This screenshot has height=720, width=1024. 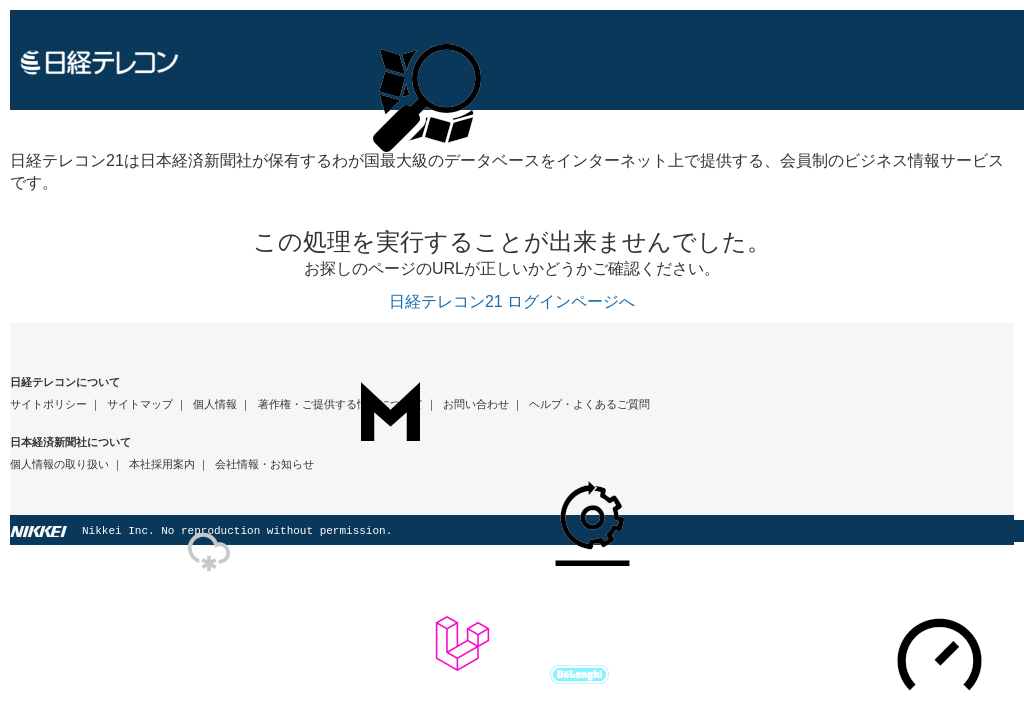 What do you see at coordinates (579, 674) in the screenshot?
I see `De'Longhi brand logo` at bounding box center [579, 674].